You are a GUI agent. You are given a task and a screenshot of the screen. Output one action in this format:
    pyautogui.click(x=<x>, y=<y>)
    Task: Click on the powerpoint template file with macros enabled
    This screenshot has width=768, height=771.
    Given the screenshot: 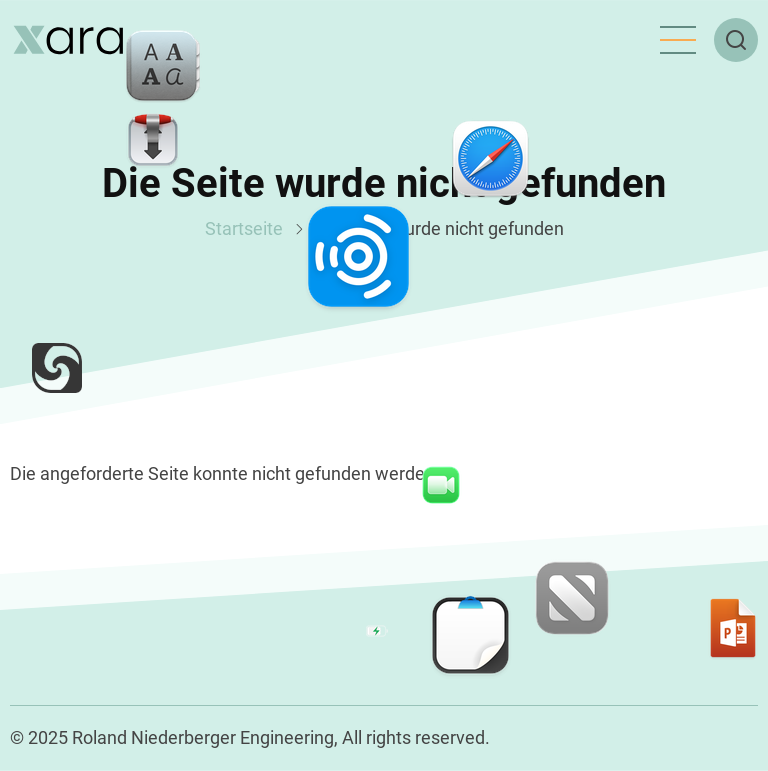 What is the action you would take?
    pyautogui.click(x=733, y=628)
    